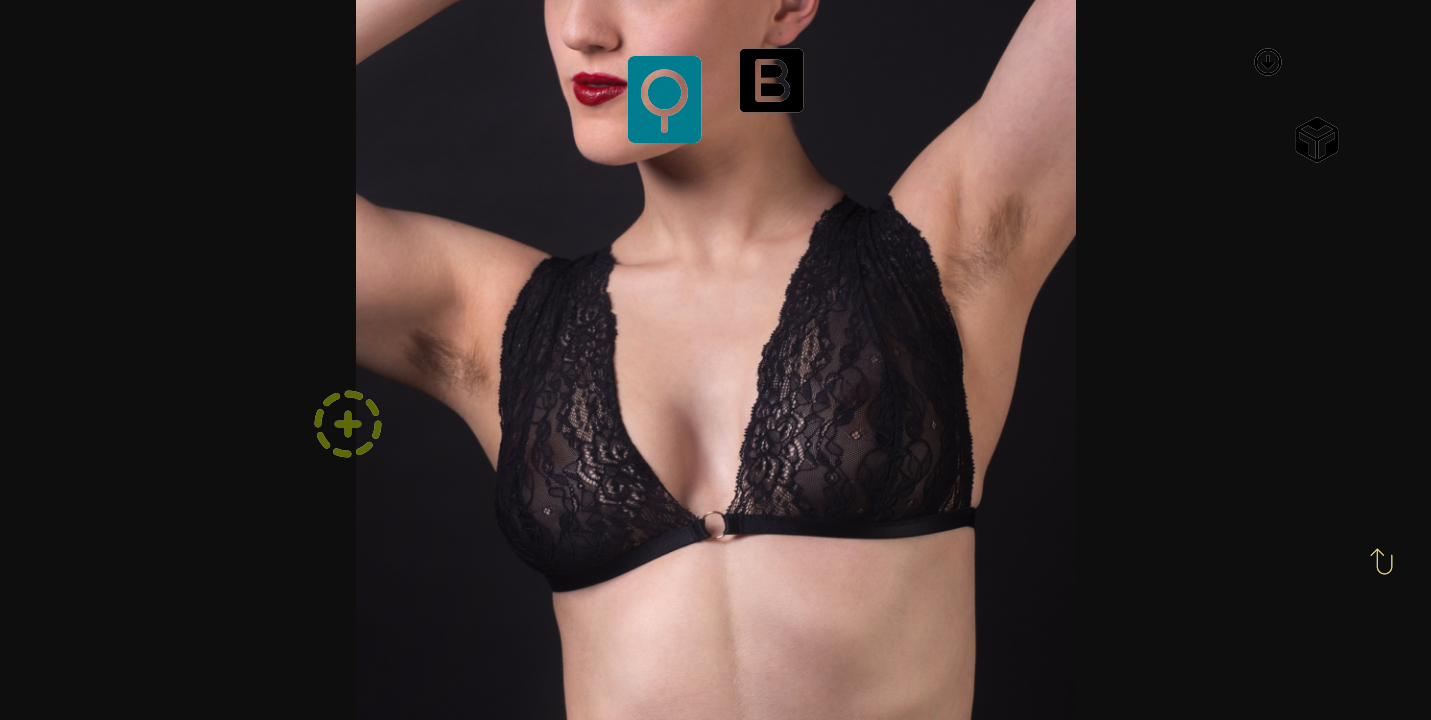 The width and height of the screenshot is (1431, 720). I want to click on apply bold formatting to selected text, so click(771, 80).